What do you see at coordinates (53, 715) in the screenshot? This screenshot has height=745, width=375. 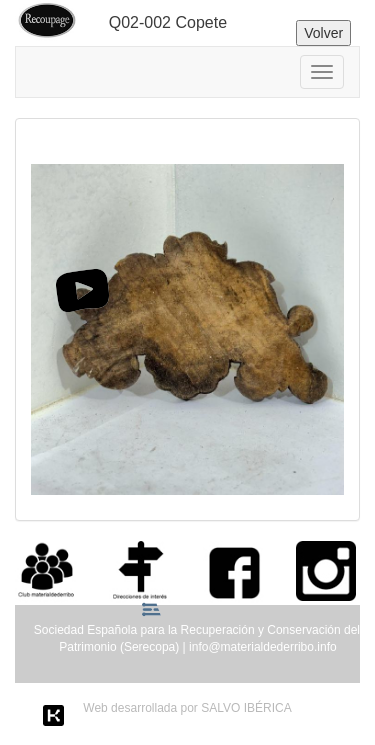 I see `visit kongregate gaming platform` at bounding box center [53, 715].